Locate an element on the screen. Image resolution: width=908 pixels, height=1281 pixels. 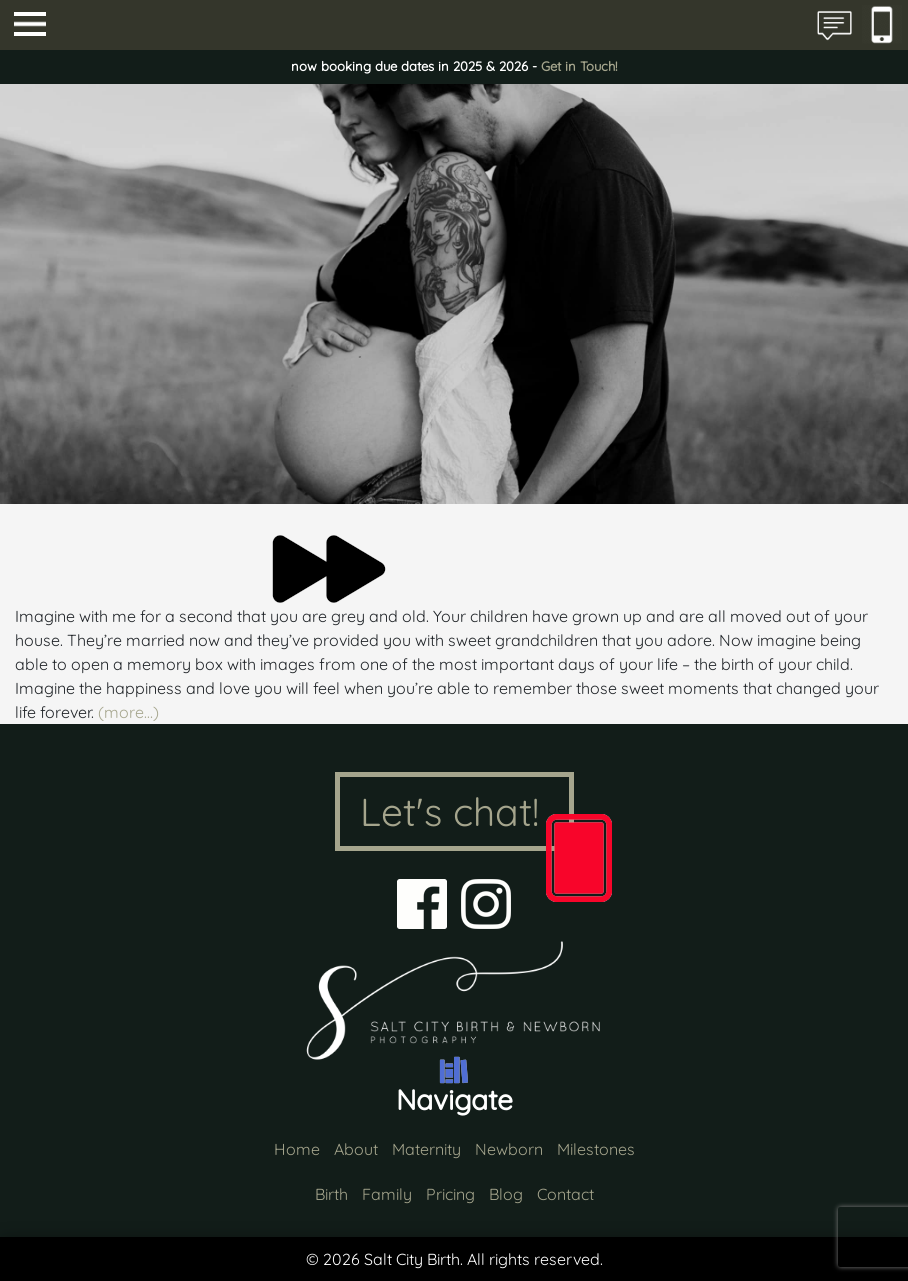
access your saved books or media library is located at coordinates (454, 1070).